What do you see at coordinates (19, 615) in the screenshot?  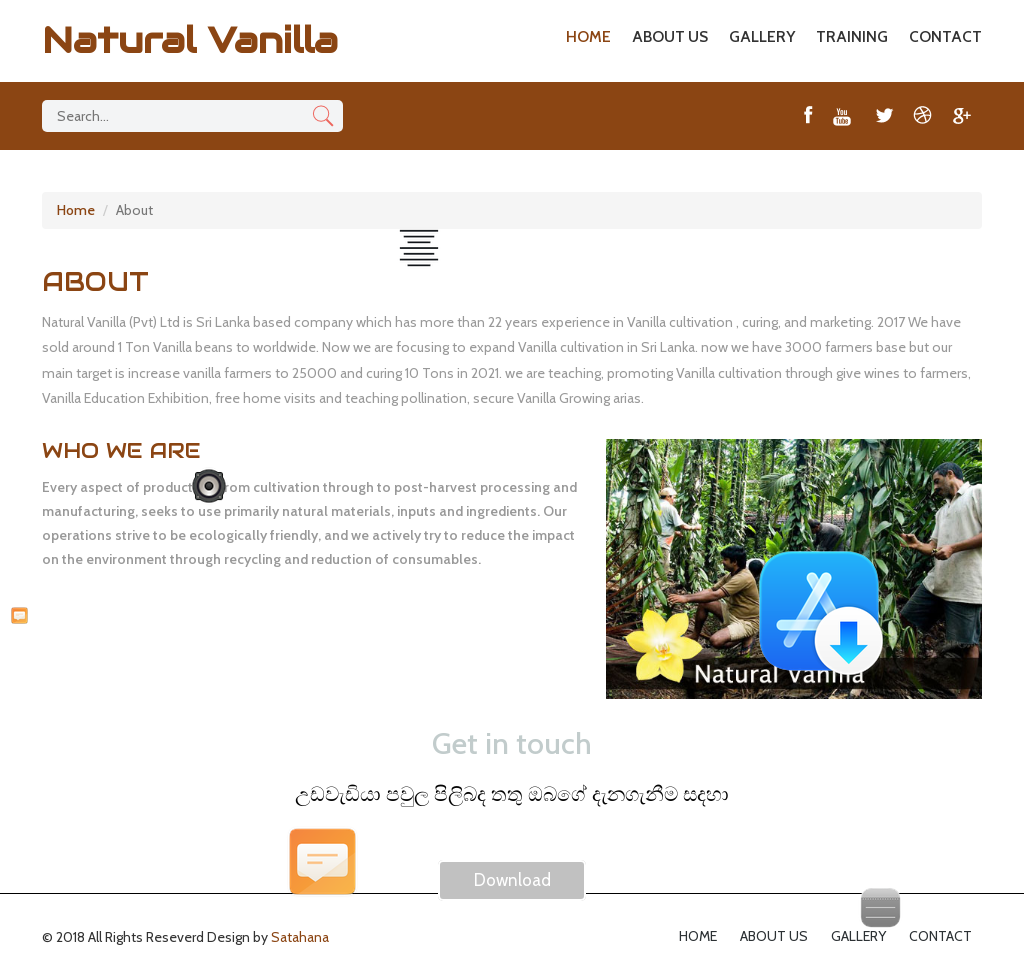 I see `open the messaging app` at bounding box center [19, 615].